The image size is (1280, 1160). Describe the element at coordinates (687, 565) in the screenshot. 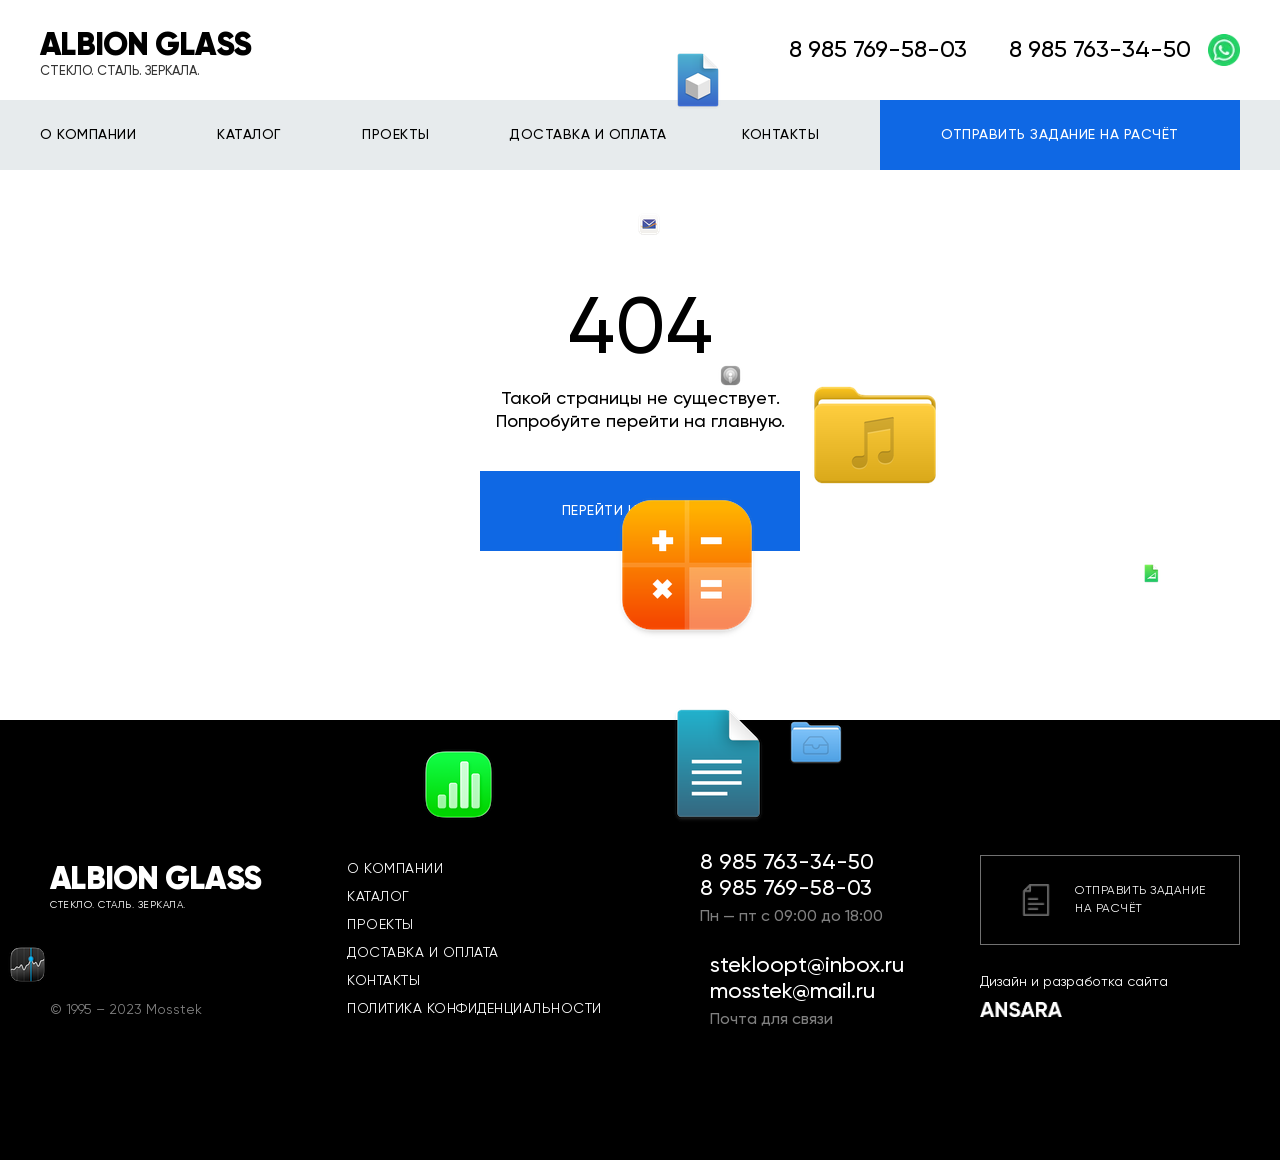

I see `open pcb calculator app` at that location.